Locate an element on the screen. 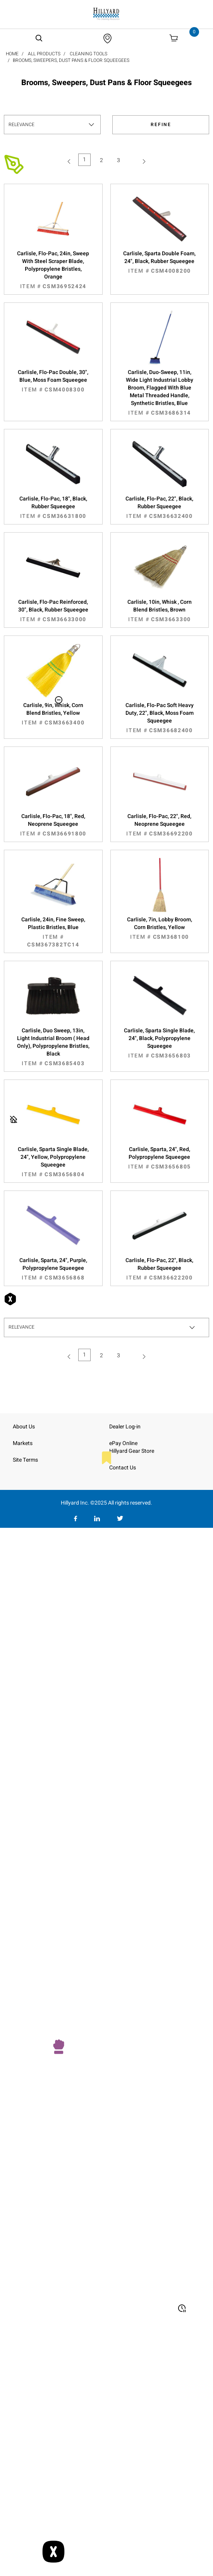 The width and height of the screenshot is (213, 2576). close or cancel action is located at coordinates (10, 1299).